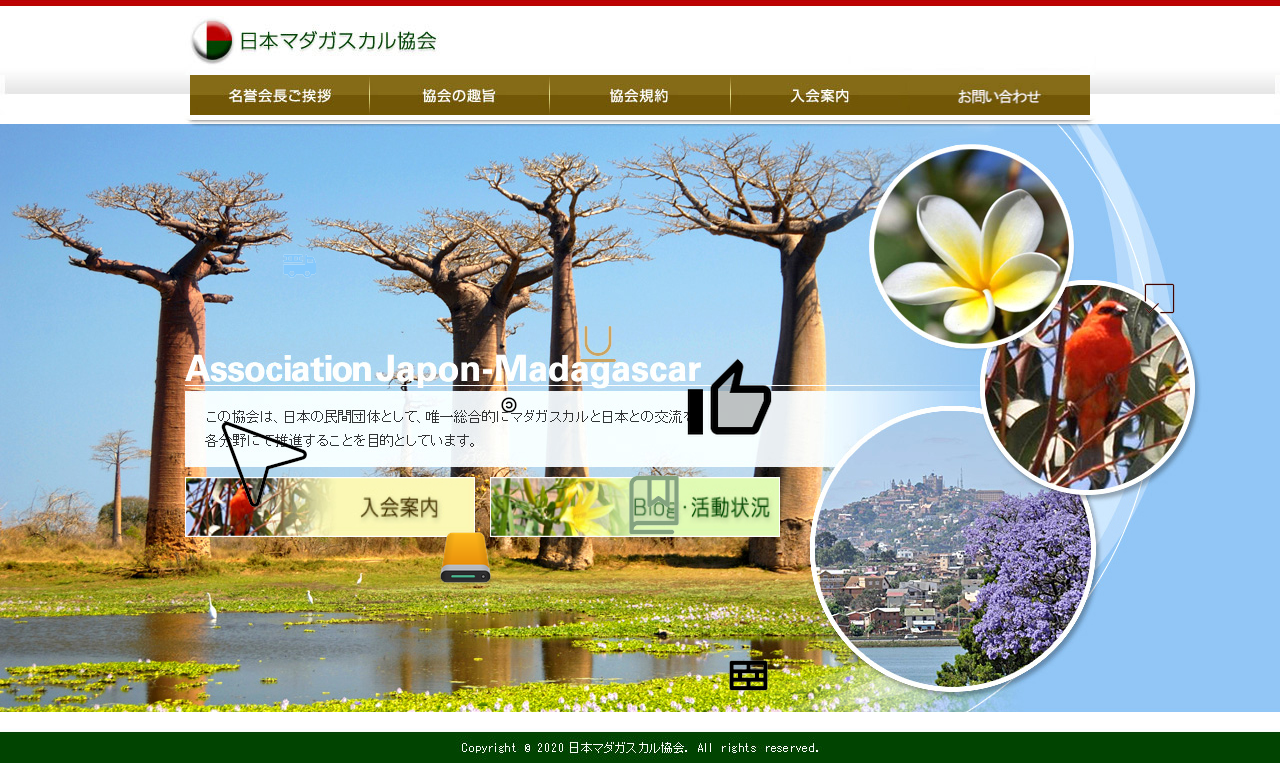 This screenshot has width=1280, height=763. What do you see at coordinates (298, 264) in the screenshot?
I see `indicates emergency services or fire department` at bounding box center [298, 264].